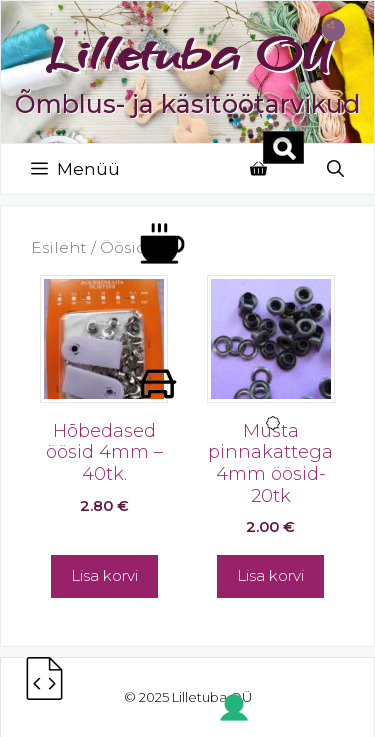  Describe the element at coordinates (333, 29) in the screenshot. I see `access bowling or sports games` at that location.